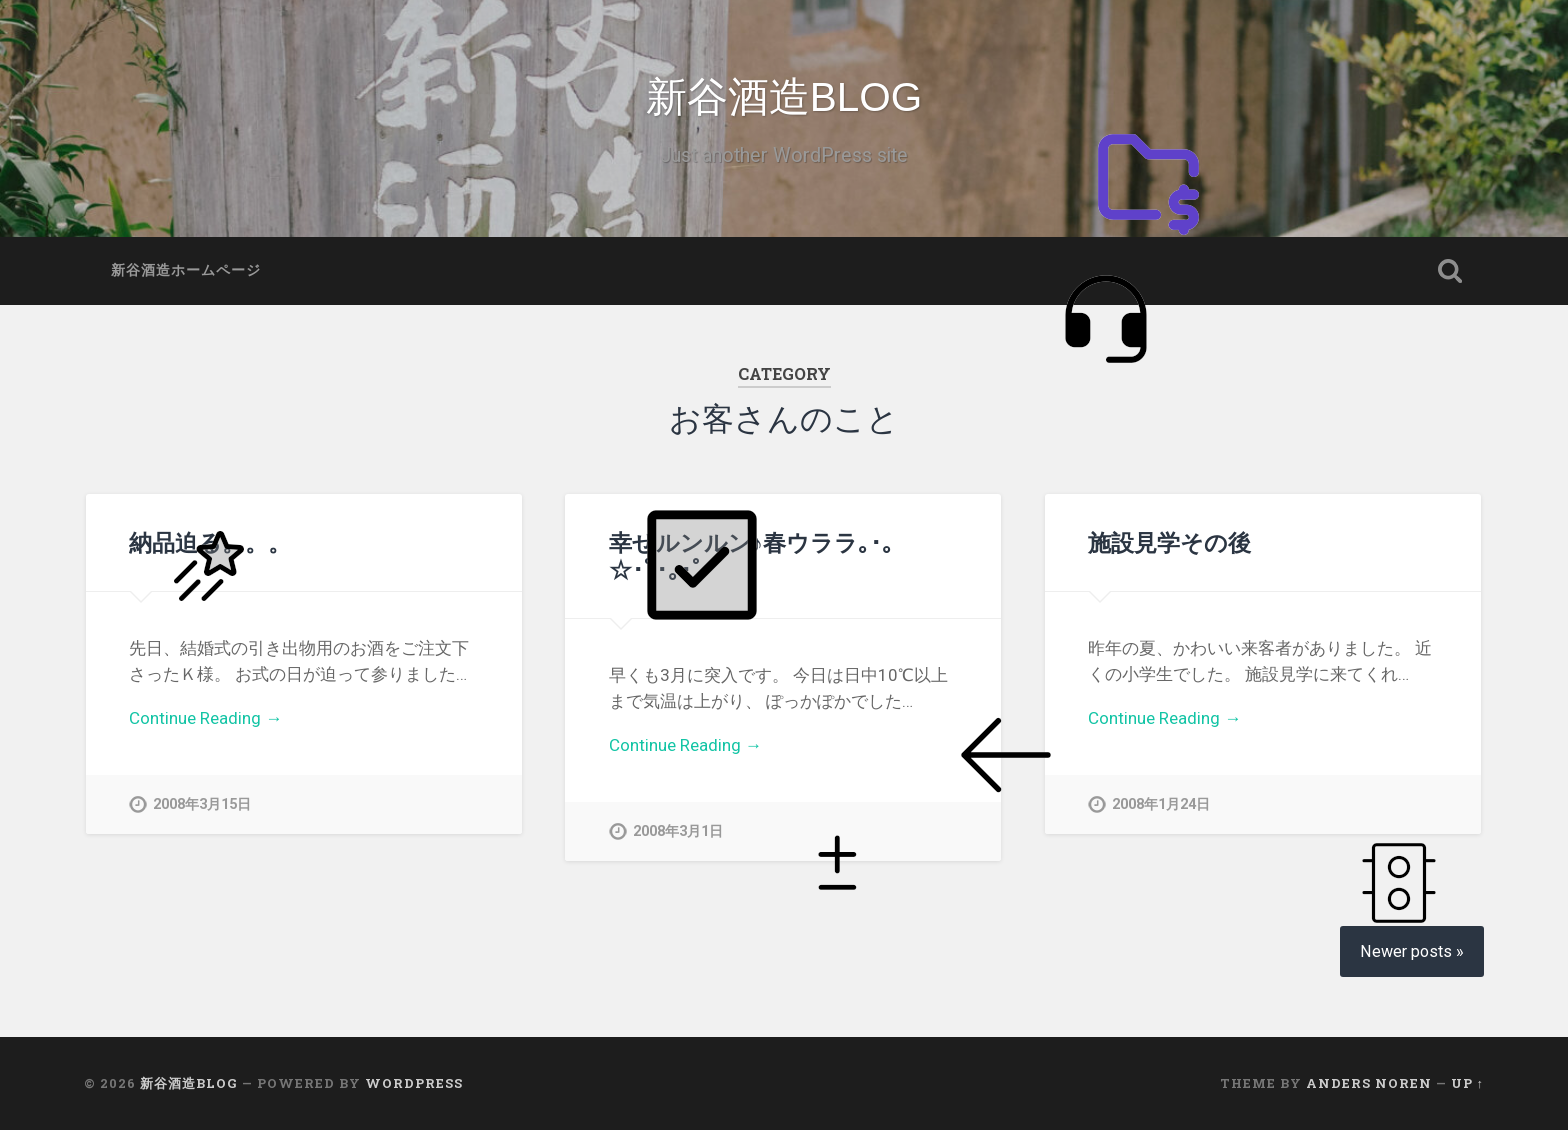 The width and height of the screenshot is (1568, 1130). I want to click on contact customer support, so click(1106, 316).